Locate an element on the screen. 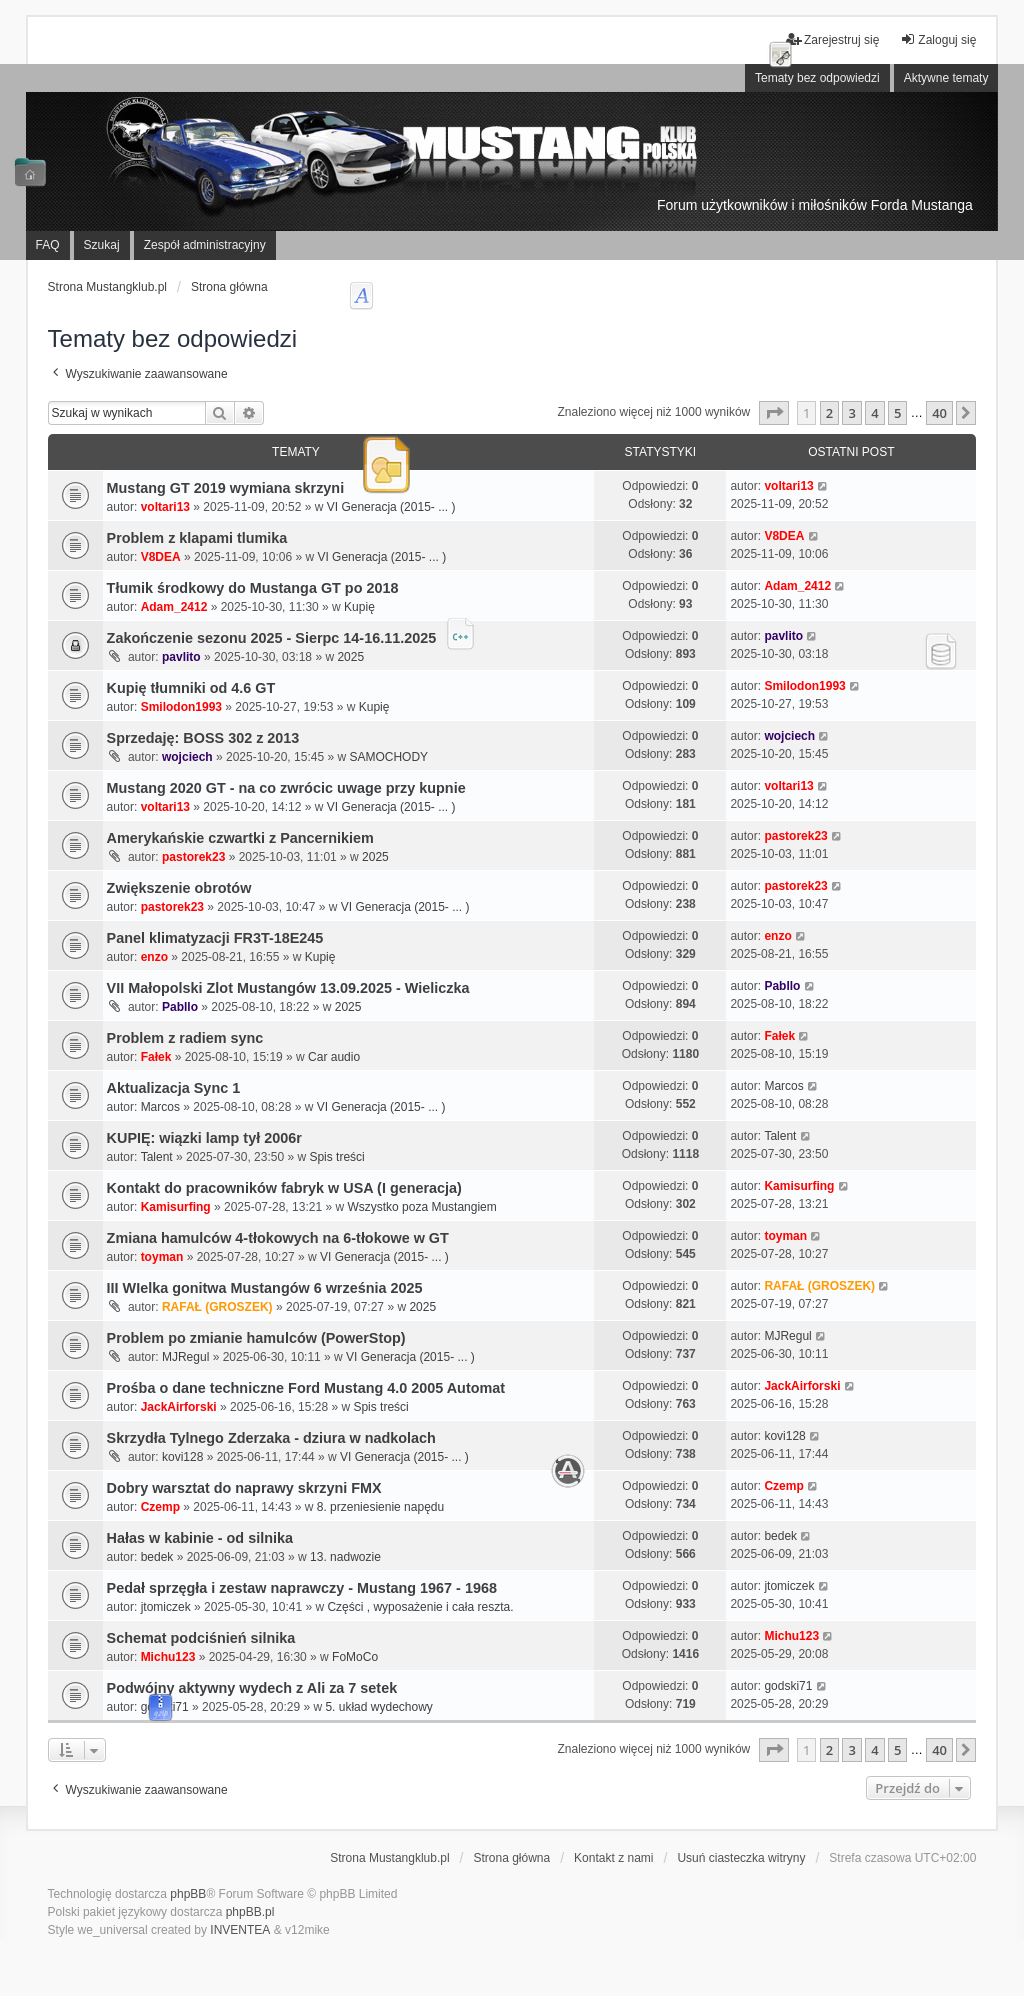 The height and width of the screenshot is (1996, 1024). a gzip compressed archive file is located at coordinates (160, 1707).